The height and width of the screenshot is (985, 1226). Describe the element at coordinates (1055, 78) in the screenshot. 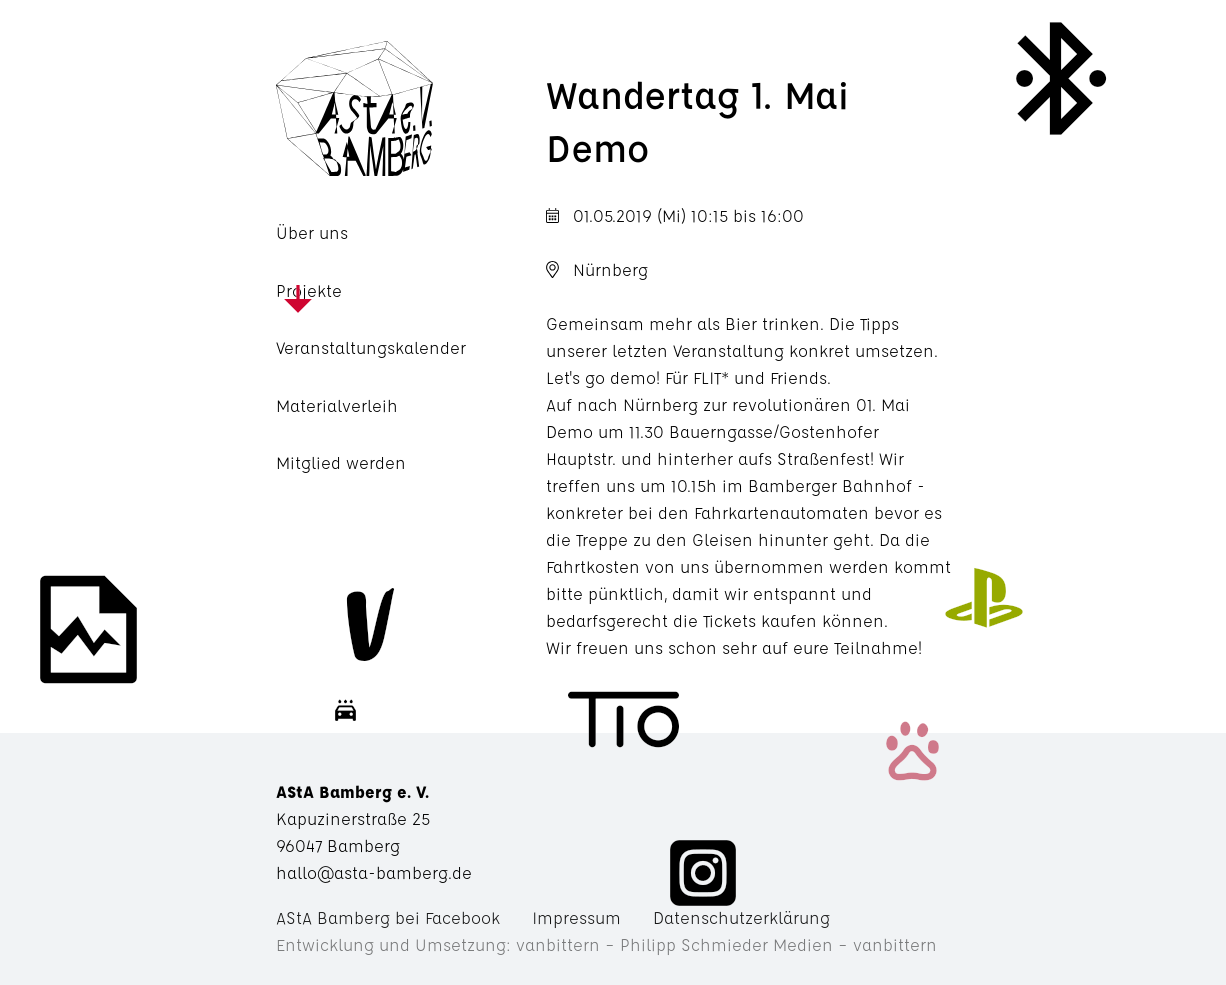

I see `connect to a bluetooth device` at that location.